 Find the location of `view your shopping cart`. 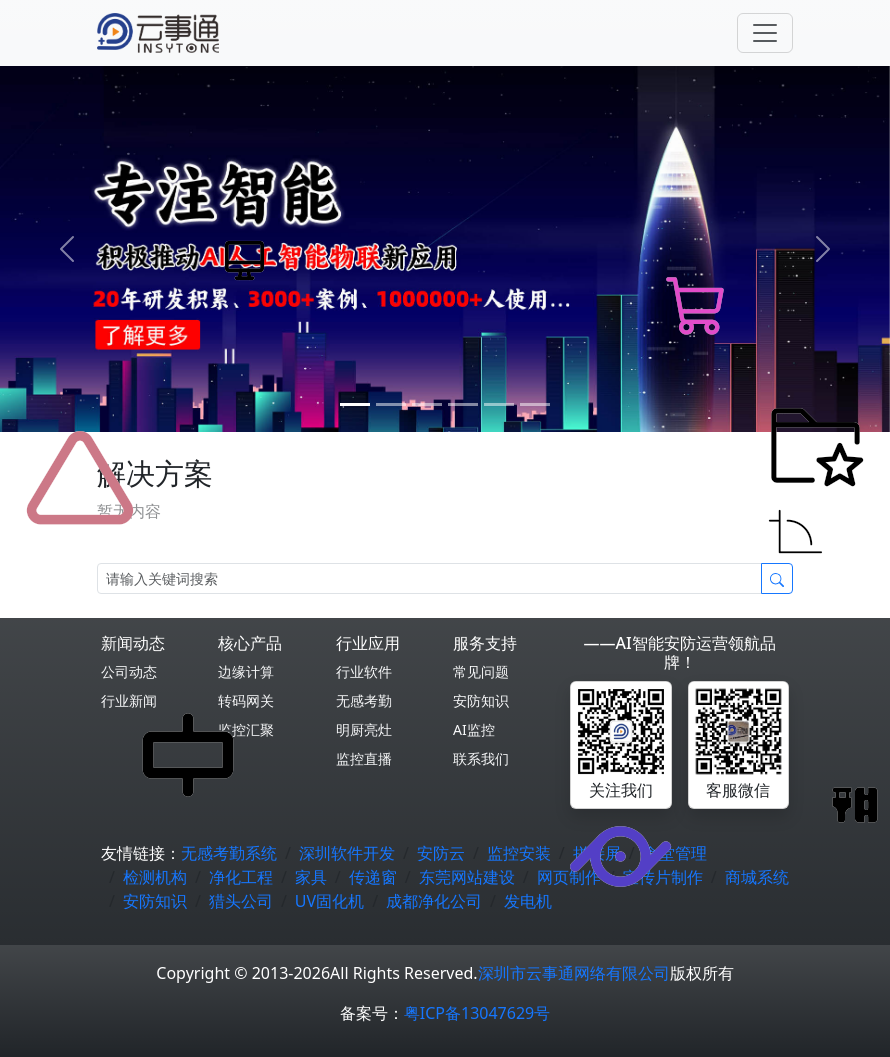

view your shopping cart is located at coordinates (696, 307).